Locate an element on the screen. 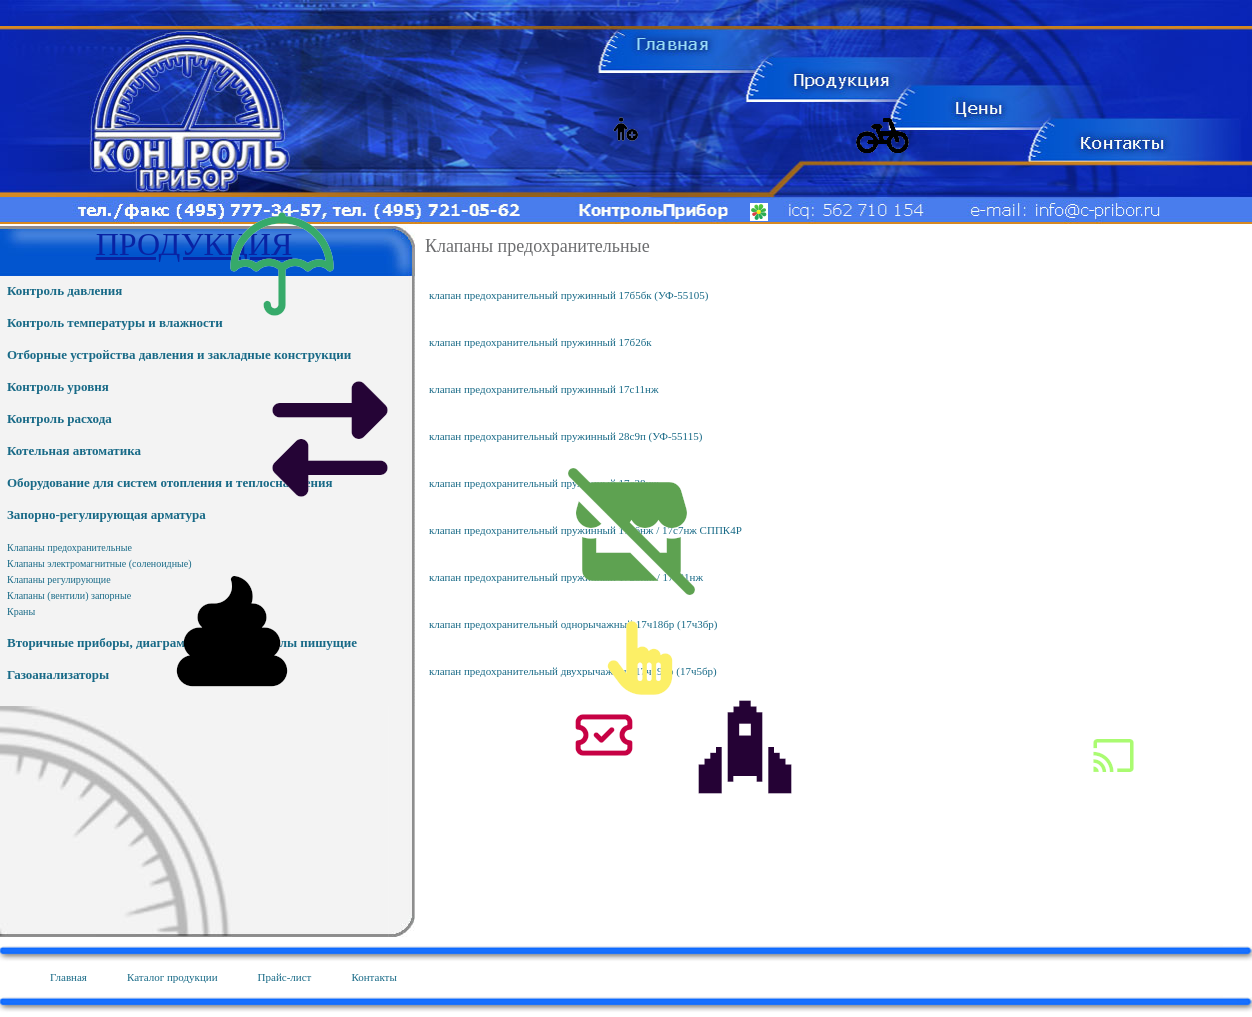  cast media to a chromecast device is located at coordinates (1113, 755).